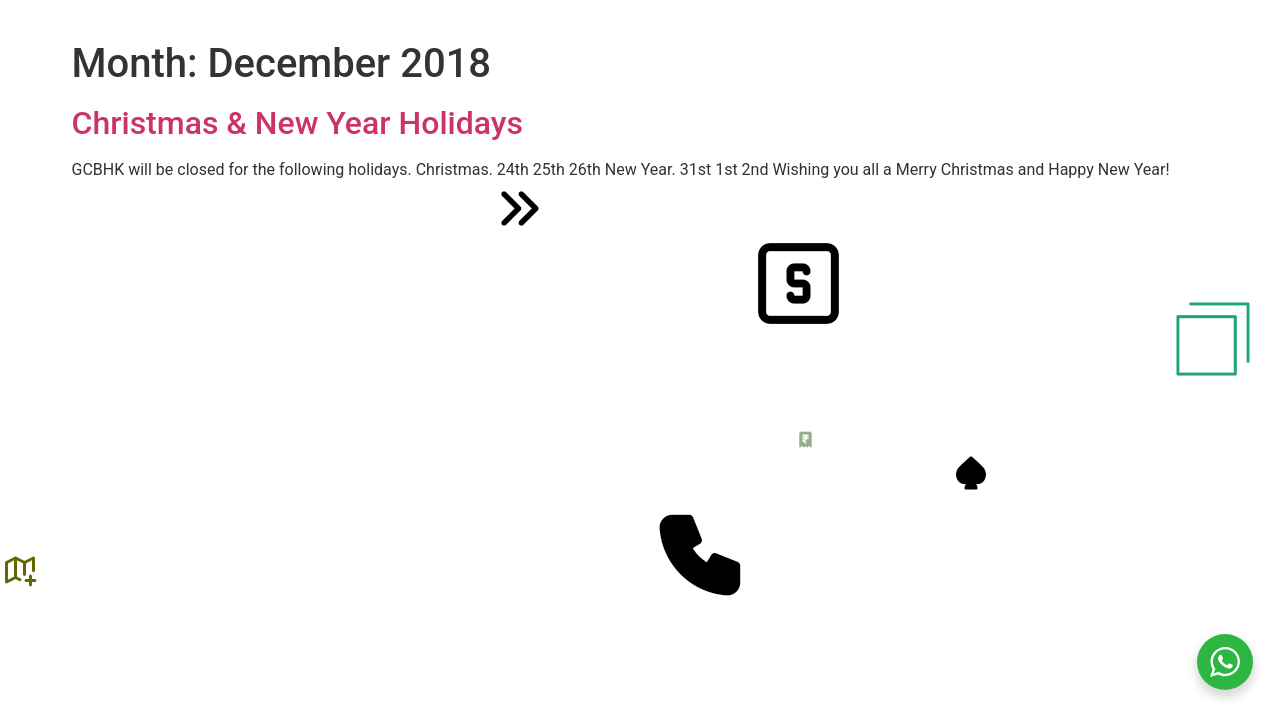 The width and height of the screenshot is (1283, 720). What do you see at coordinates (1213, 339) in the screenshot?
I see `copy to clipboard` at bounding box center [1213, 339].